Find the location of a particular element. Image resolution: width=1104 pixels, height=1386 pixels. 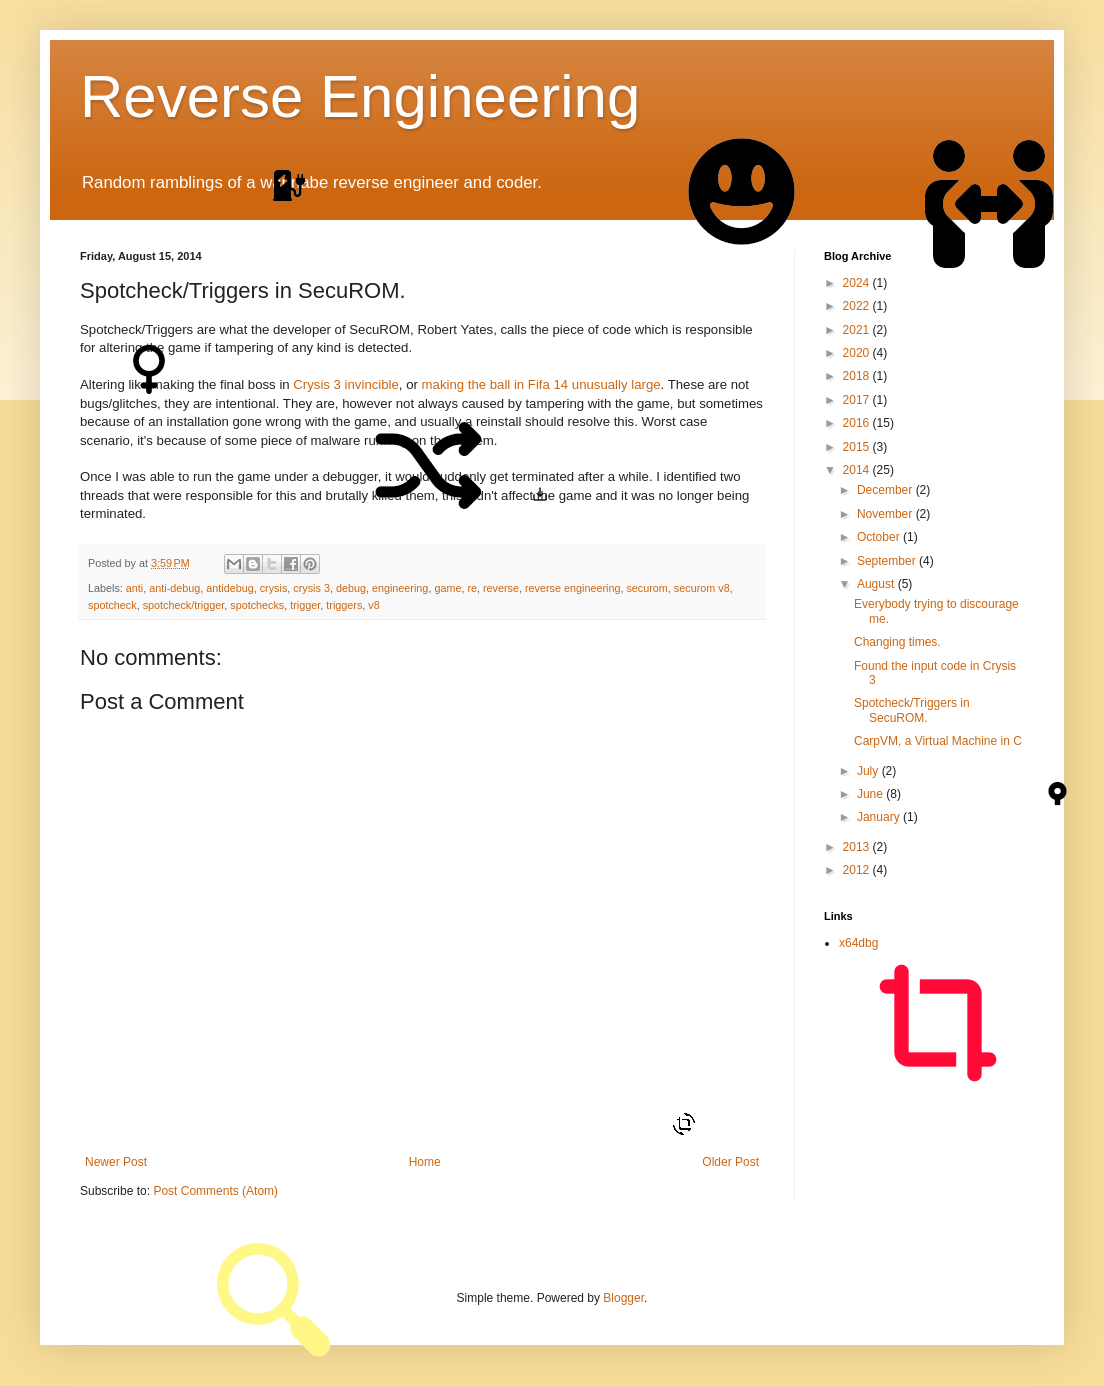

indicates female gender option is located at coordinates (149, 368).